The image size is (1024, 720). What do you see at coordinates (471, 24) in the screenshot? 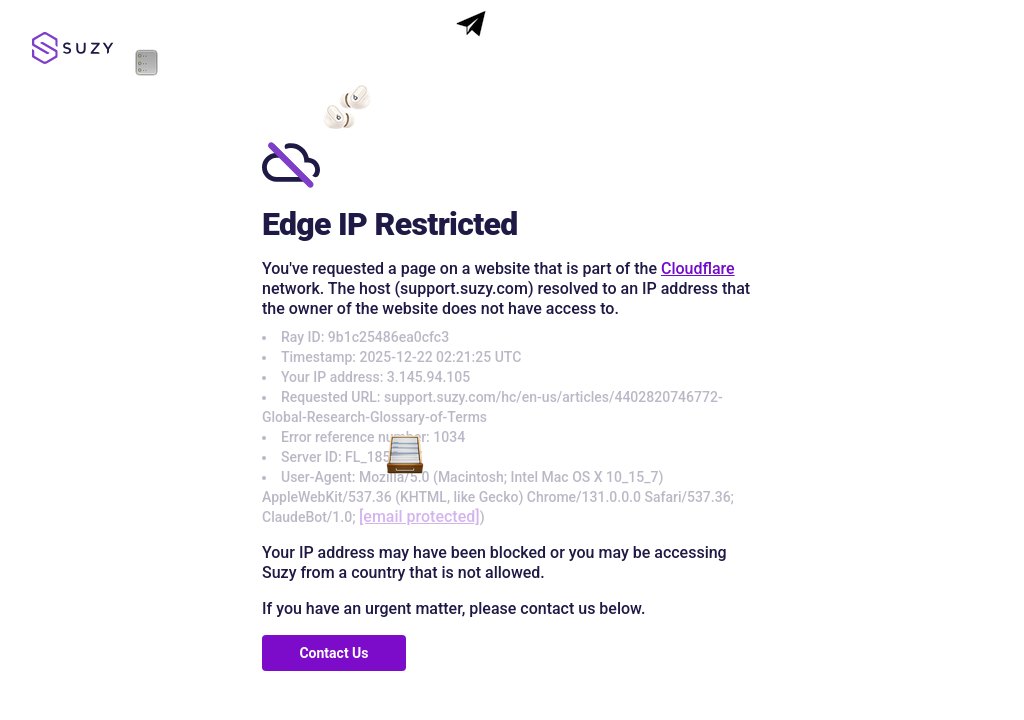
I see `view sent messages folder` at bounding box center [471, 24].